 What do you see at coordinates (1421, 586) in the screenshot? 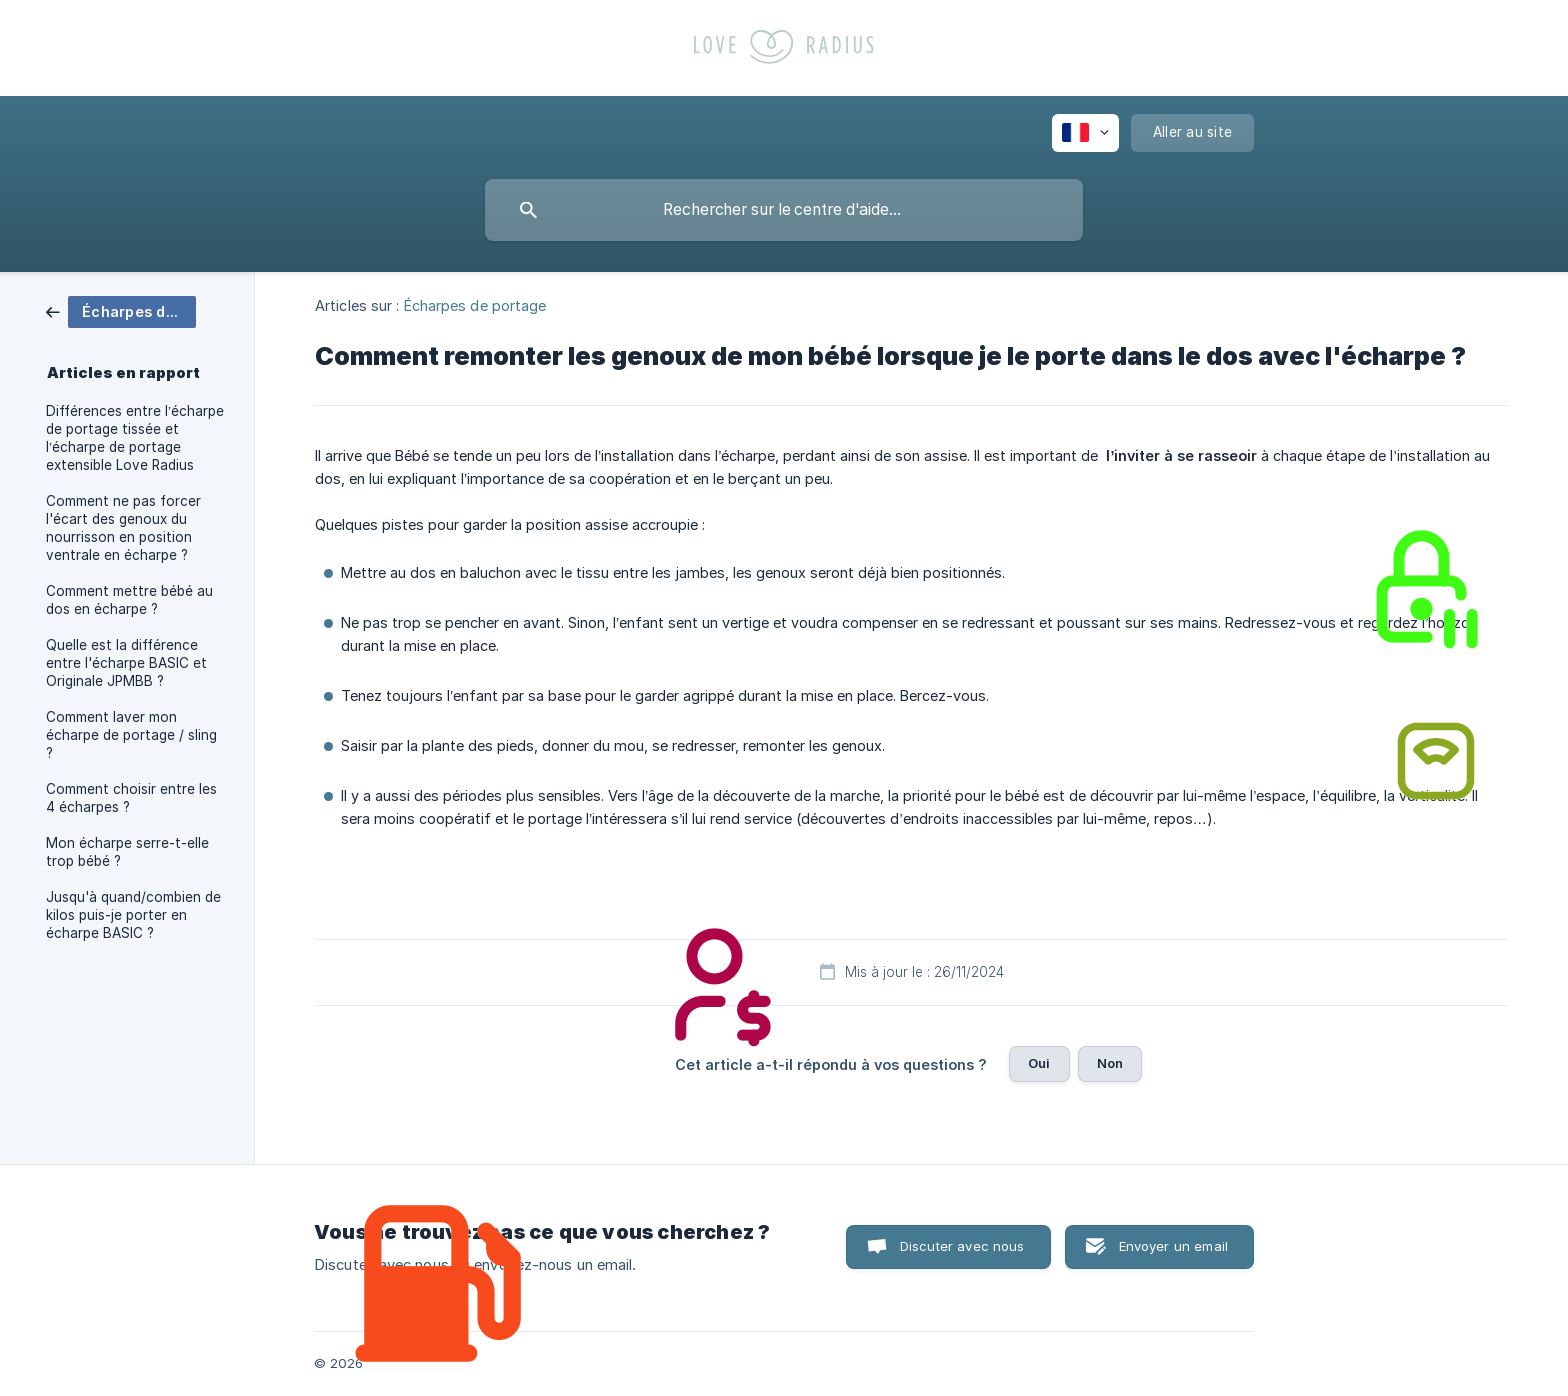
I see `pause secure session or locked process` at bounding box center [1421, 586].